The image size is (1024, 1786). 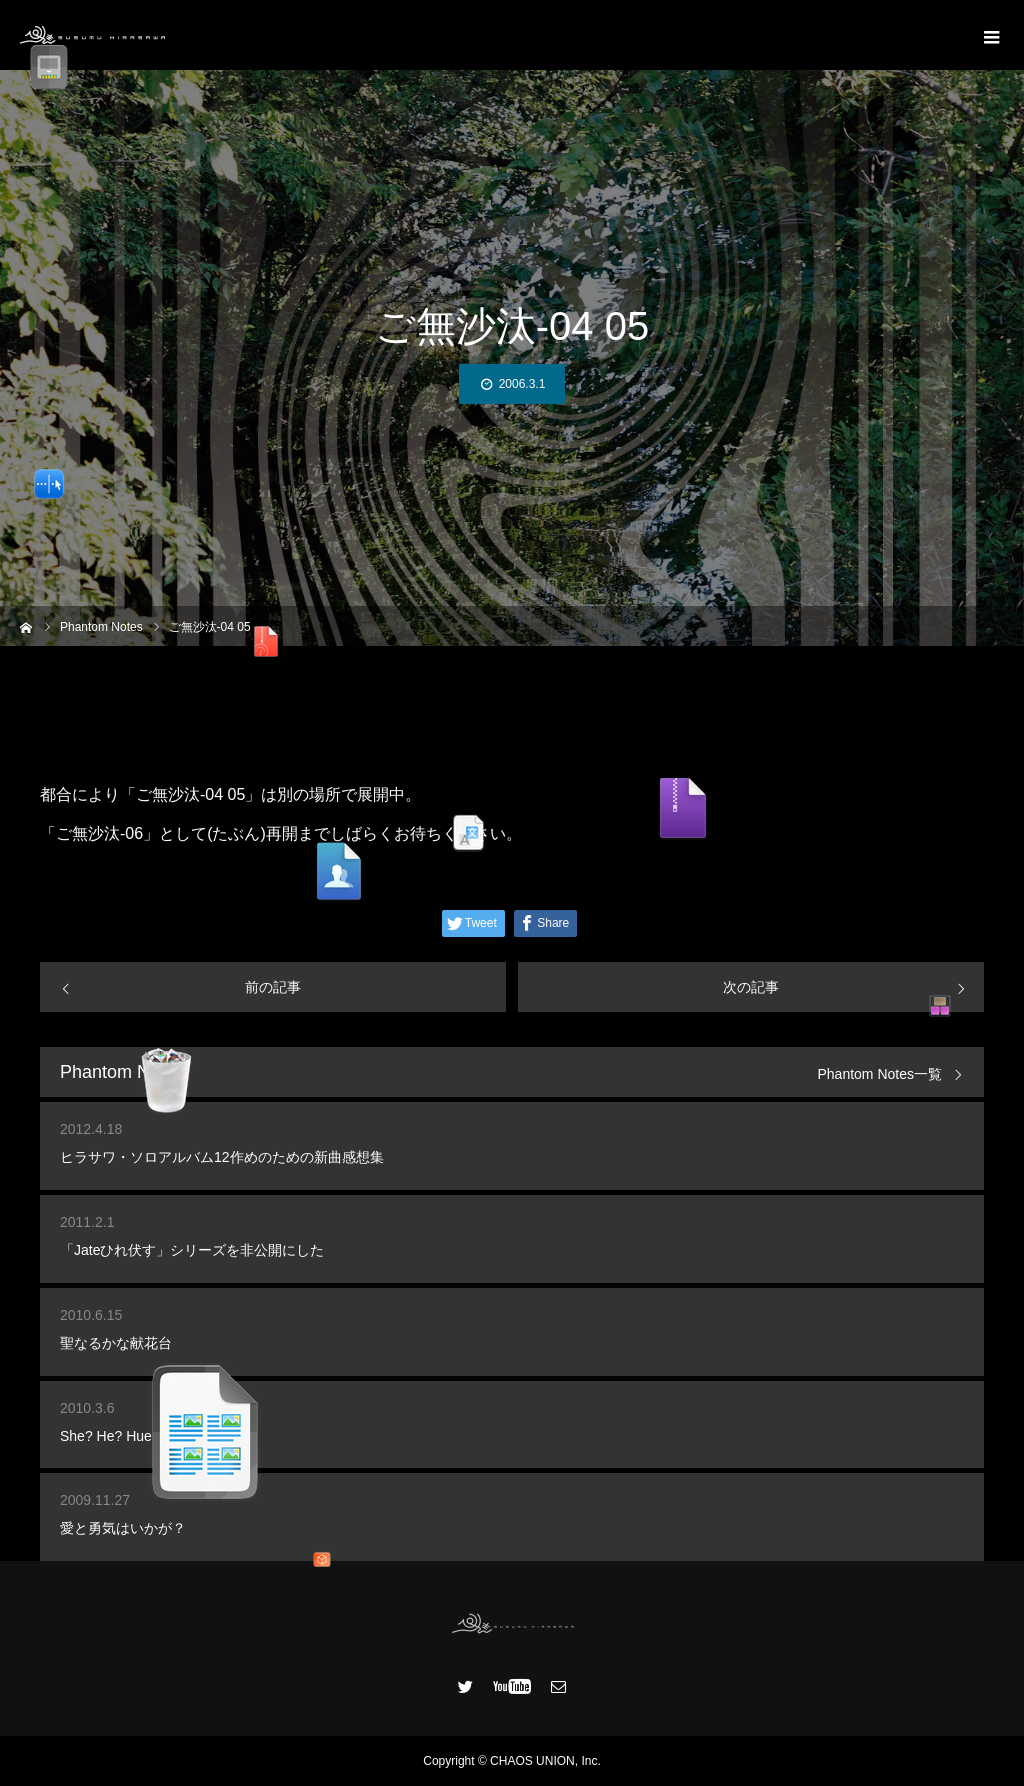 What do you see at coordinates (166, 1081) in the screenshot?
I see `open trash to view deleted files` at bounding box center [166, 1081].